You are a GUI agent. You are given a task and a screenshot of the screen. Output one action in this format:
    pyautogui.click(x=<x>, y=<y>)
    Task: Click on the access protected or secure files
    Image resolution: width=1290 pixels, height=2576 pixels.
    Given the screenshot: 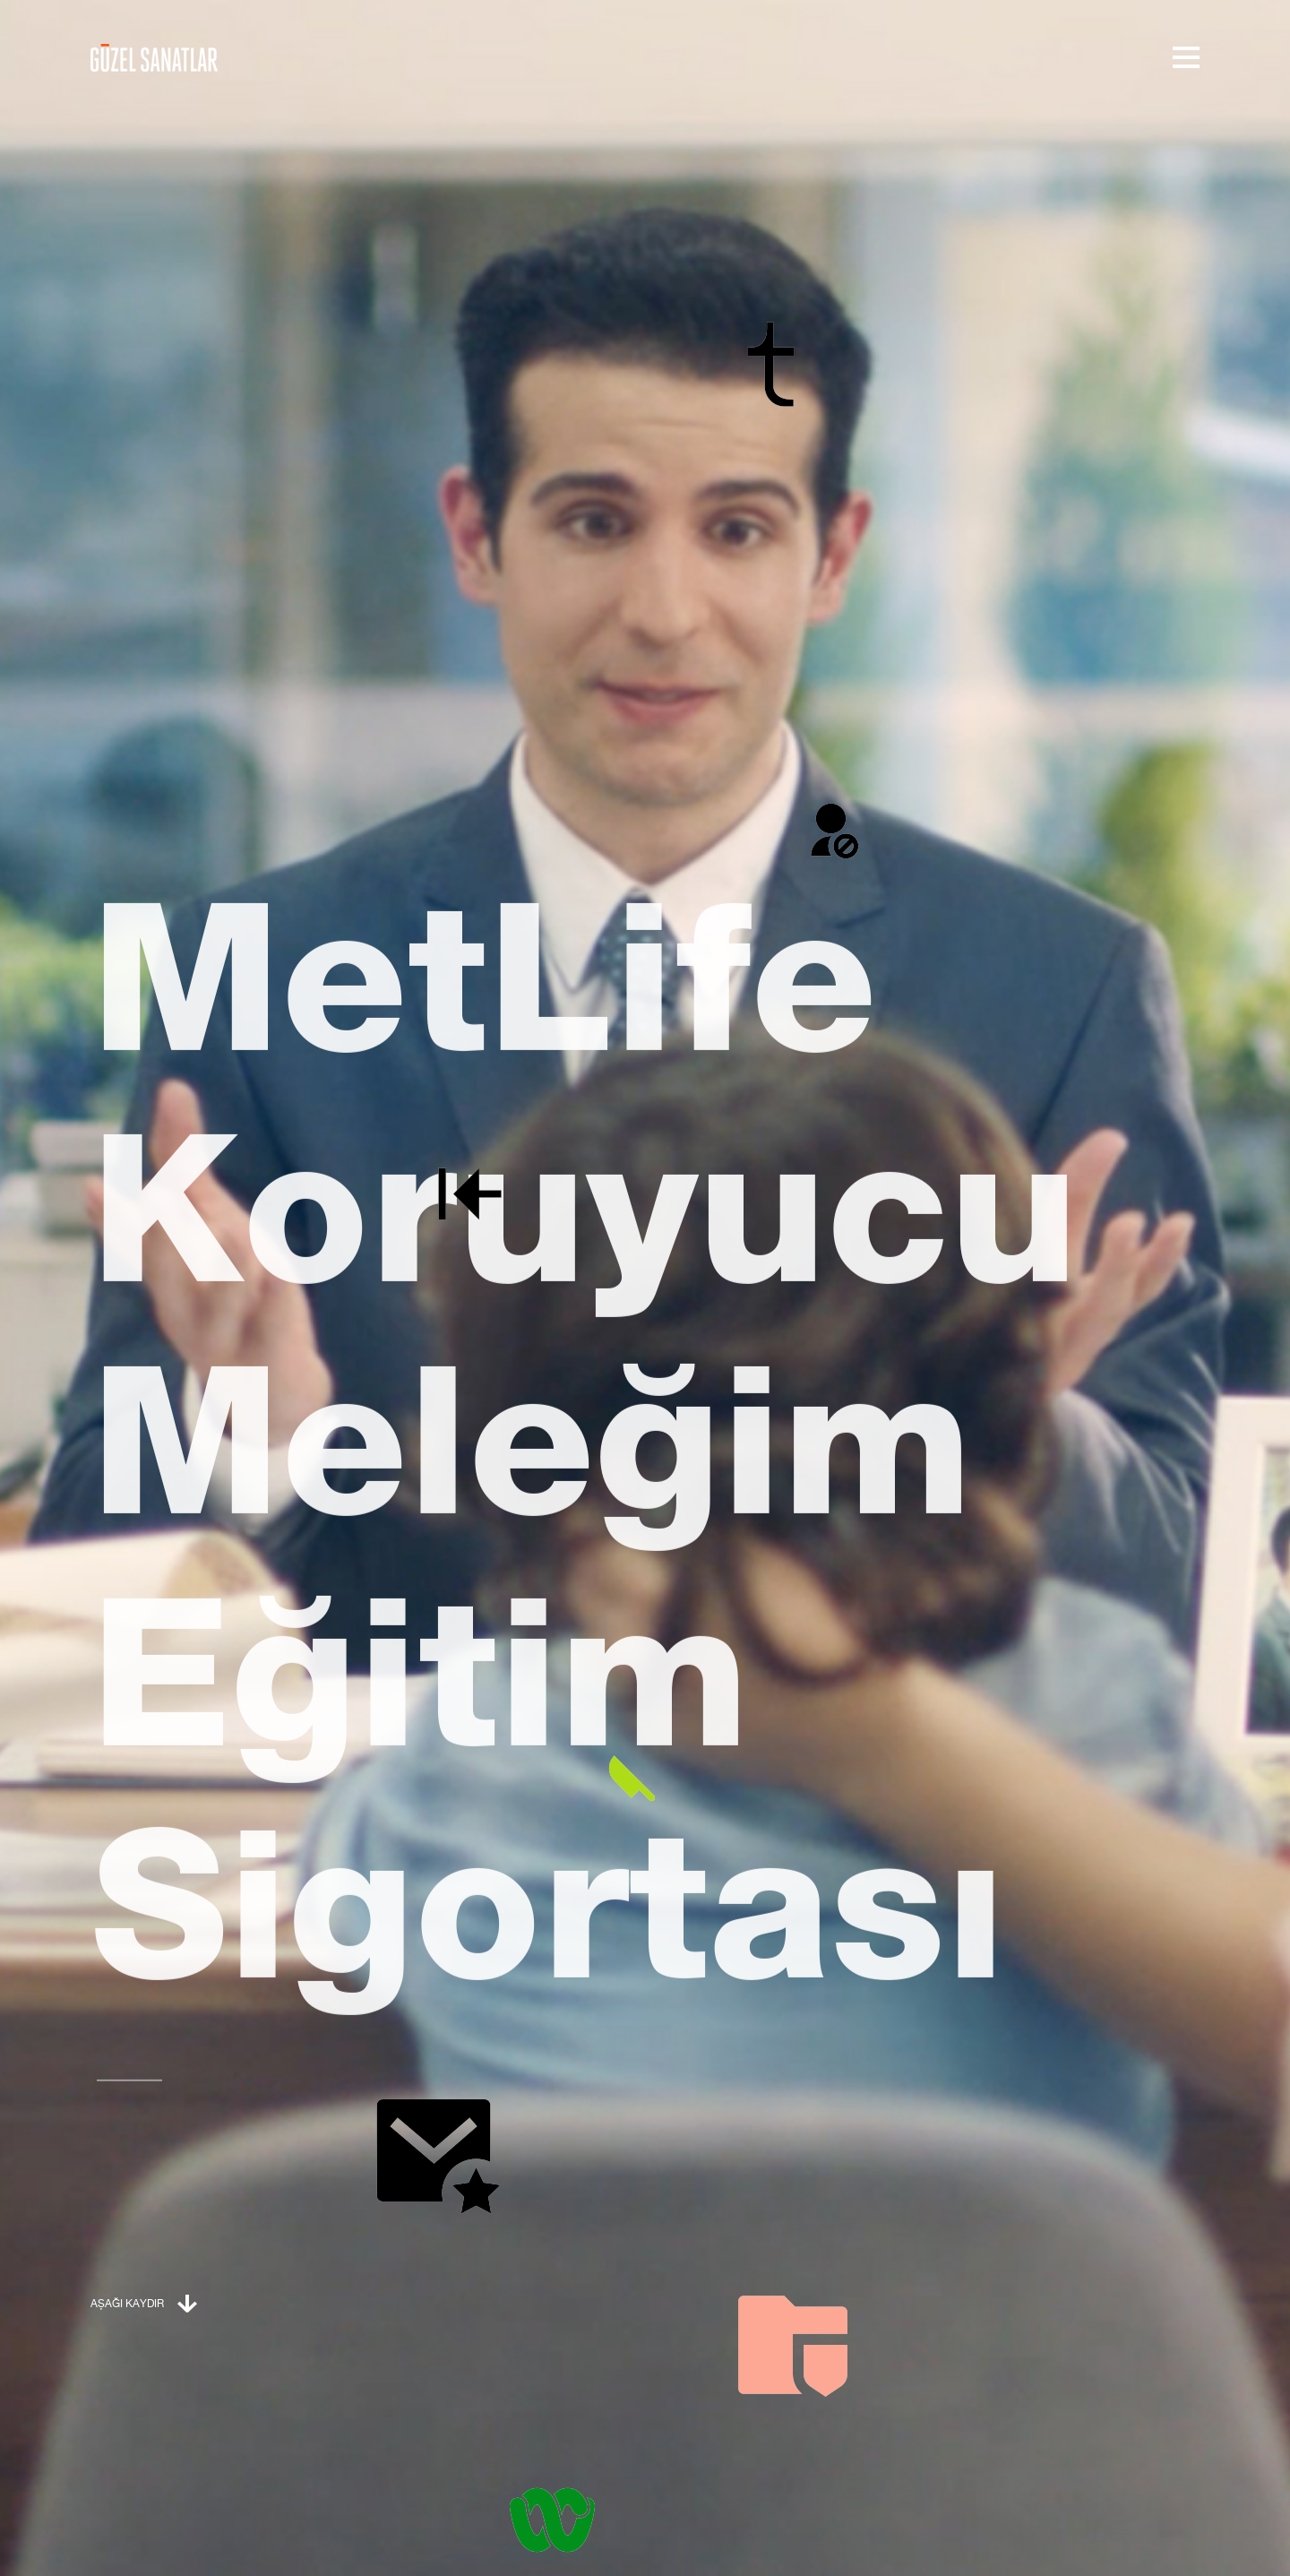 What is the action you would take?
    pyautogui.click(x=793, y=2345)
    